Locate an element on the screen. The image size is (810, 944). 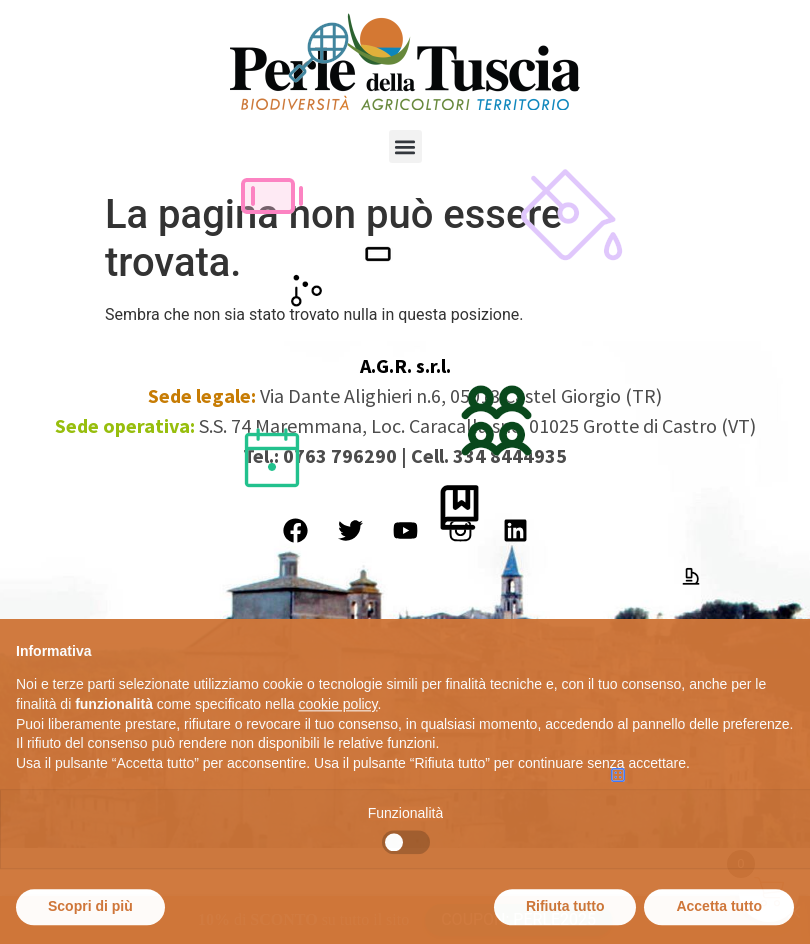
view all team members is located at coordinates (496, 420).